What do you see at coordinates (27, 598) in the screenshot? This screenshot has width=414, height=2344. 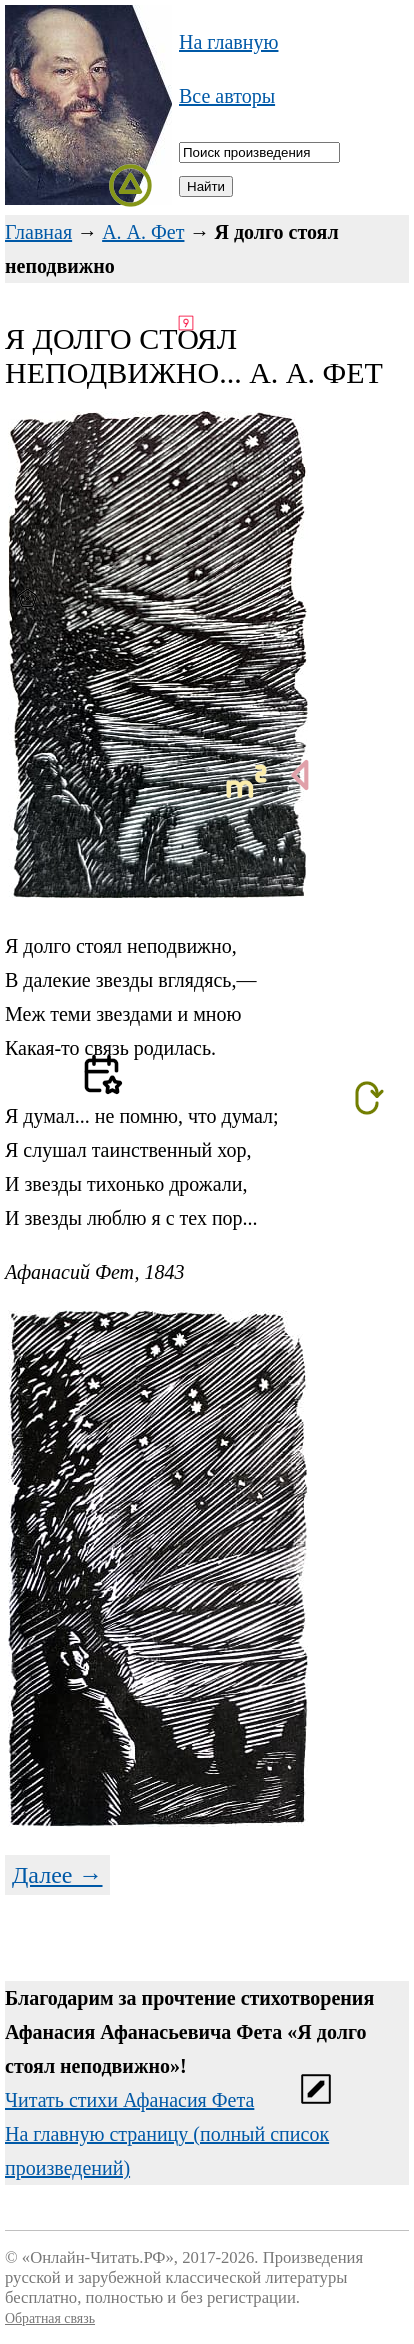 I see `remove or delete a selected shape` at bounding box center [27, 598].